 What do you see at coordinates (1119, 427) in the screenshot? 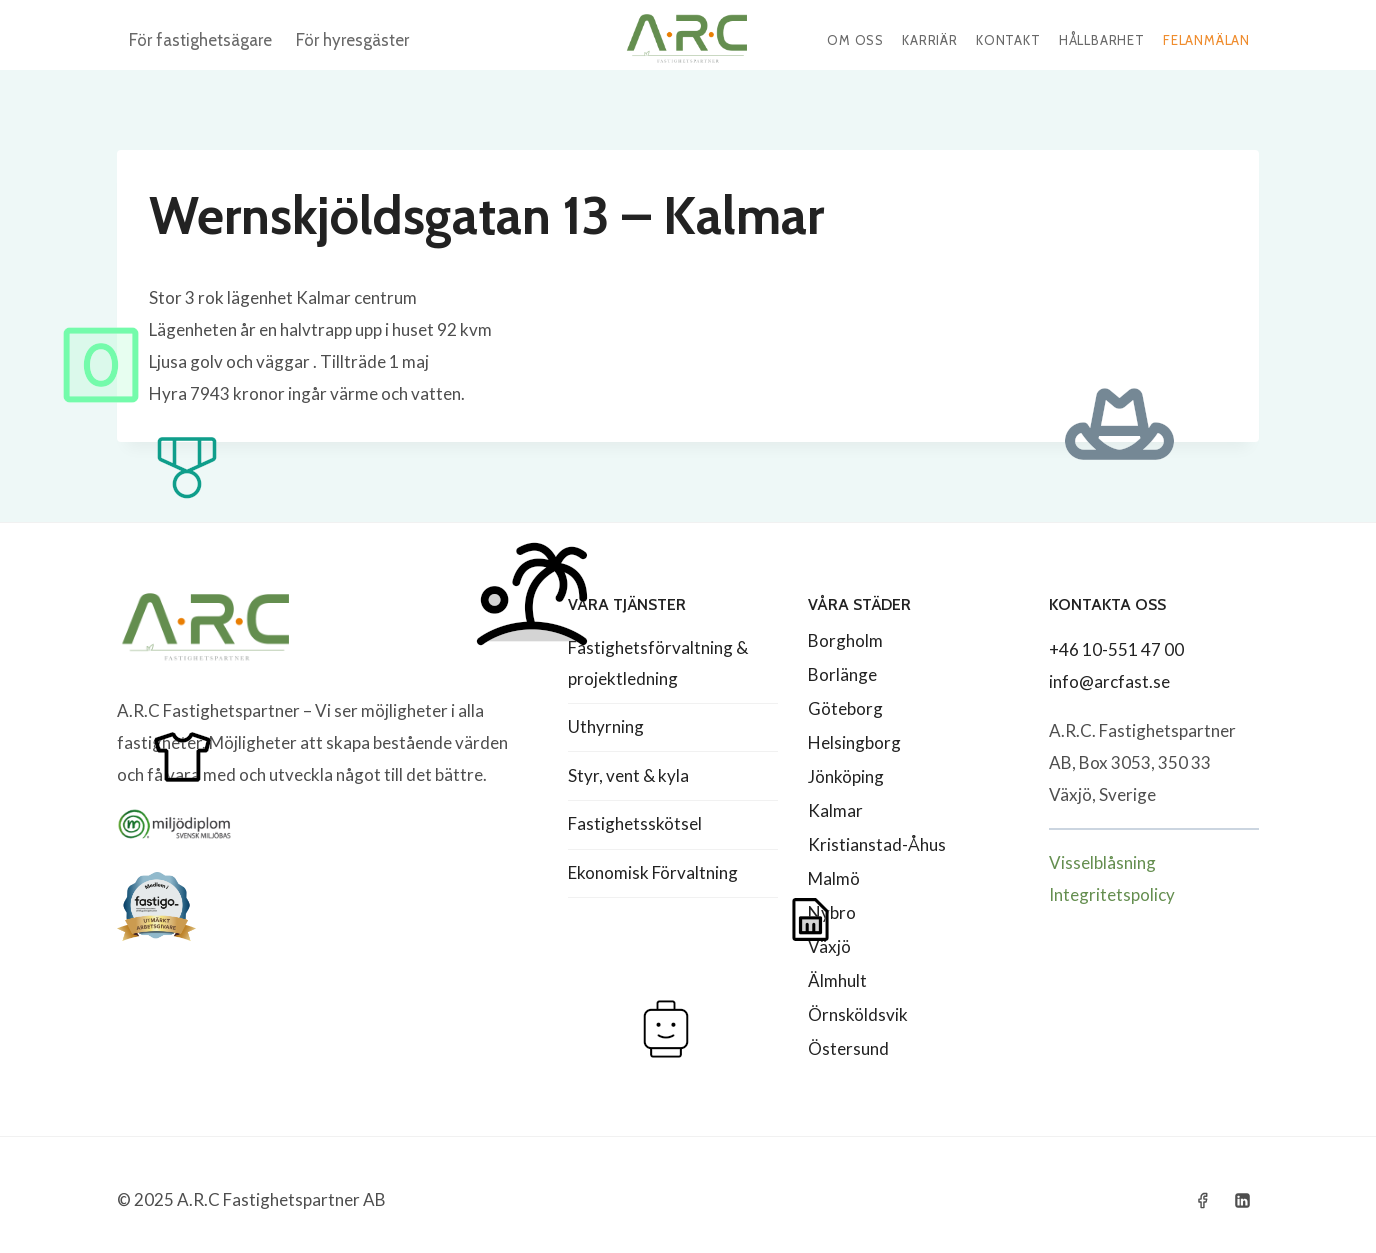
I see `select cowboy hat avatar or profile icon` at bounding box center [1119, 427].